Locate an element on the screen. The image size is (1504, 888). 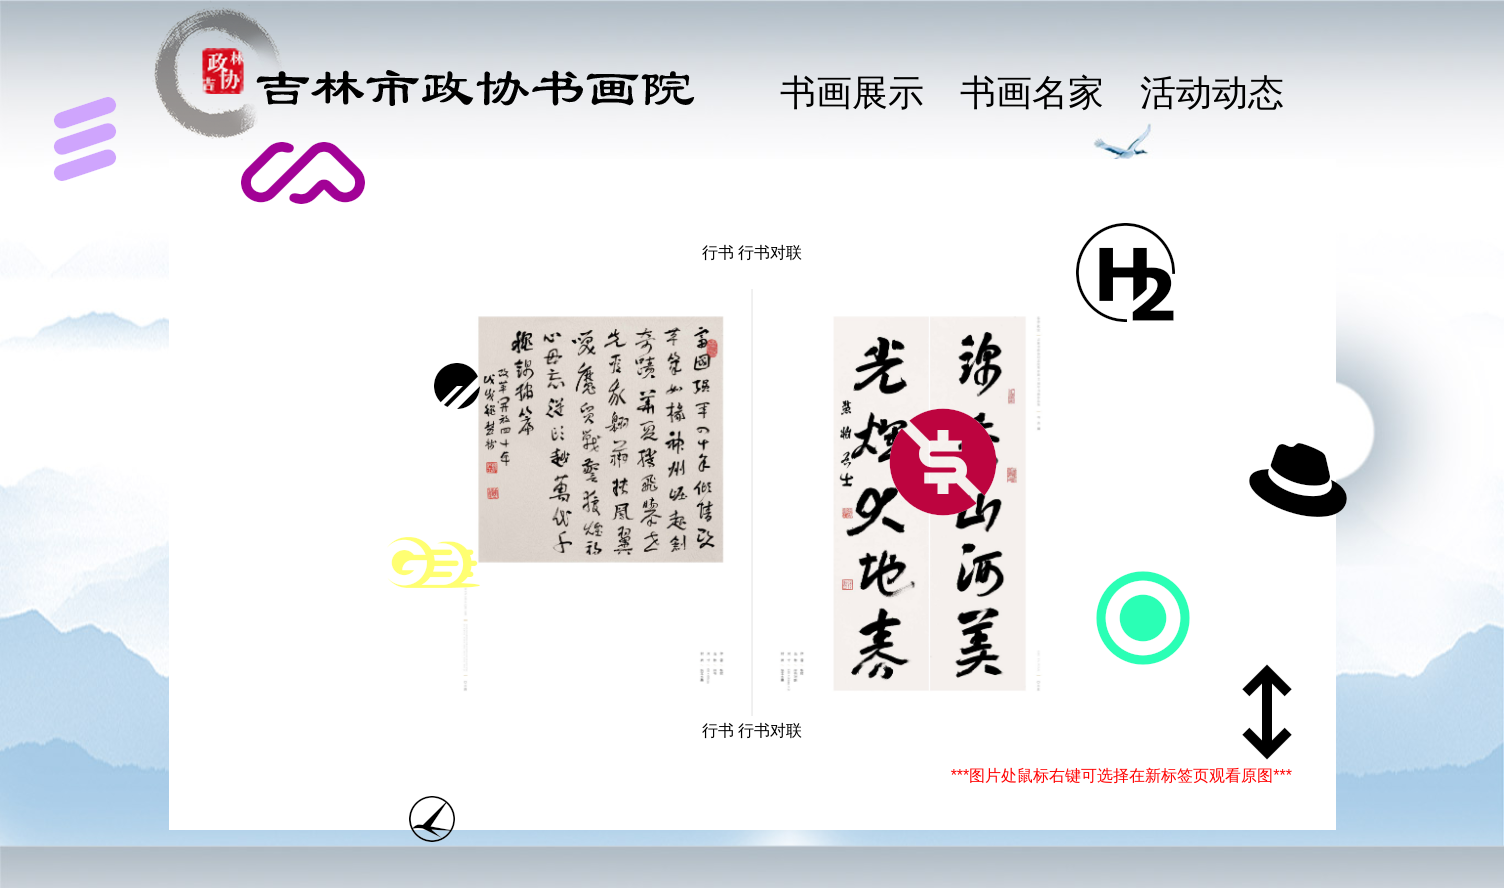
tarom romanian airline logo is located at coordinates (432, 819).